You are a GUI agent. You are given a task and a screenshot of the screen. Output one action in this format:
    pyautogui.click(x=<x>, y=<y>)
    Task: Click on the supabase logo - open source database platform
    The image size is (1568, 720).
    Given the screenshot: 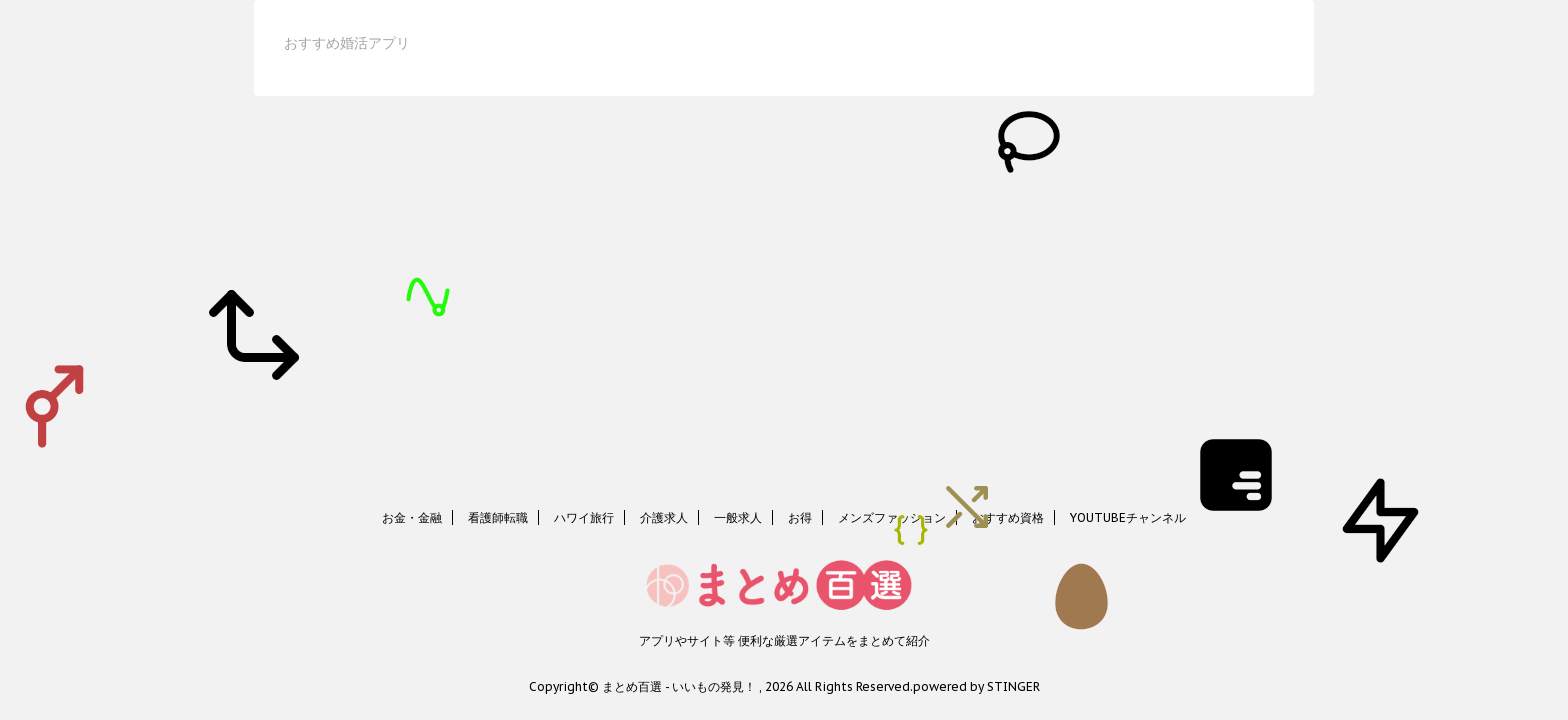 What is the action you would take?
    pyautogui.click(x=1380, y=520)
    